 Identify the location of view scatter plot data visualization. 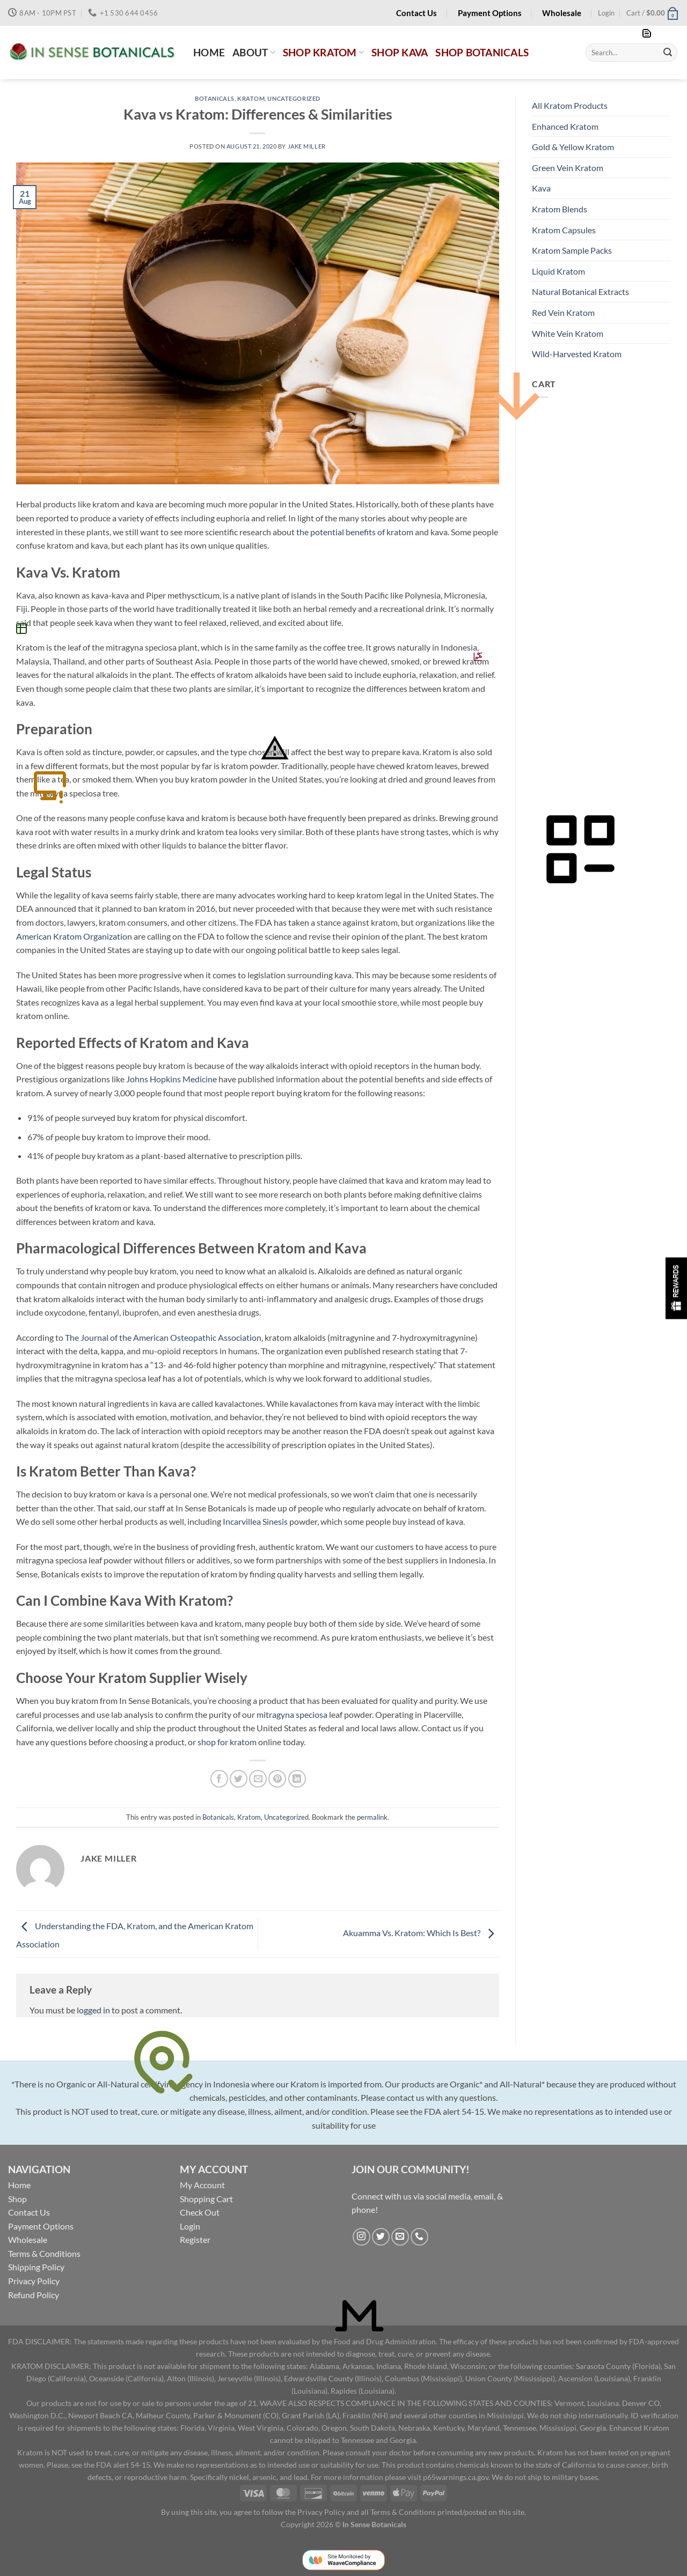
(478, 656).